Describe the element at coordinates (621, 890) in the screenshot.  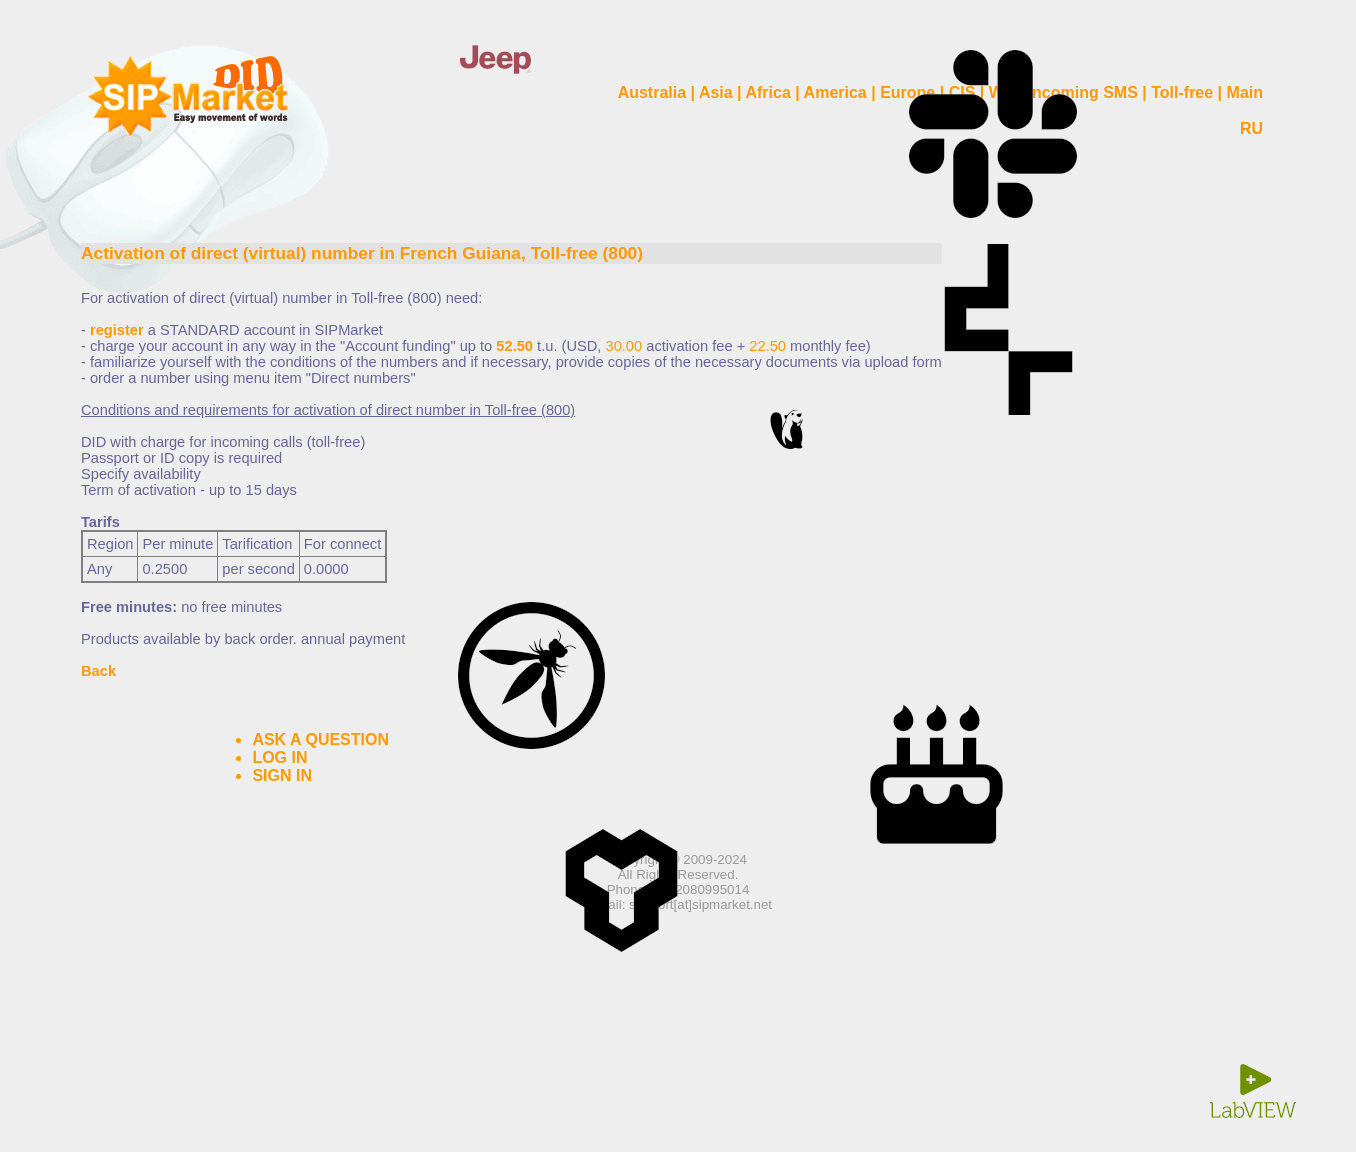
I see `youhodler app or service logo` at that location.